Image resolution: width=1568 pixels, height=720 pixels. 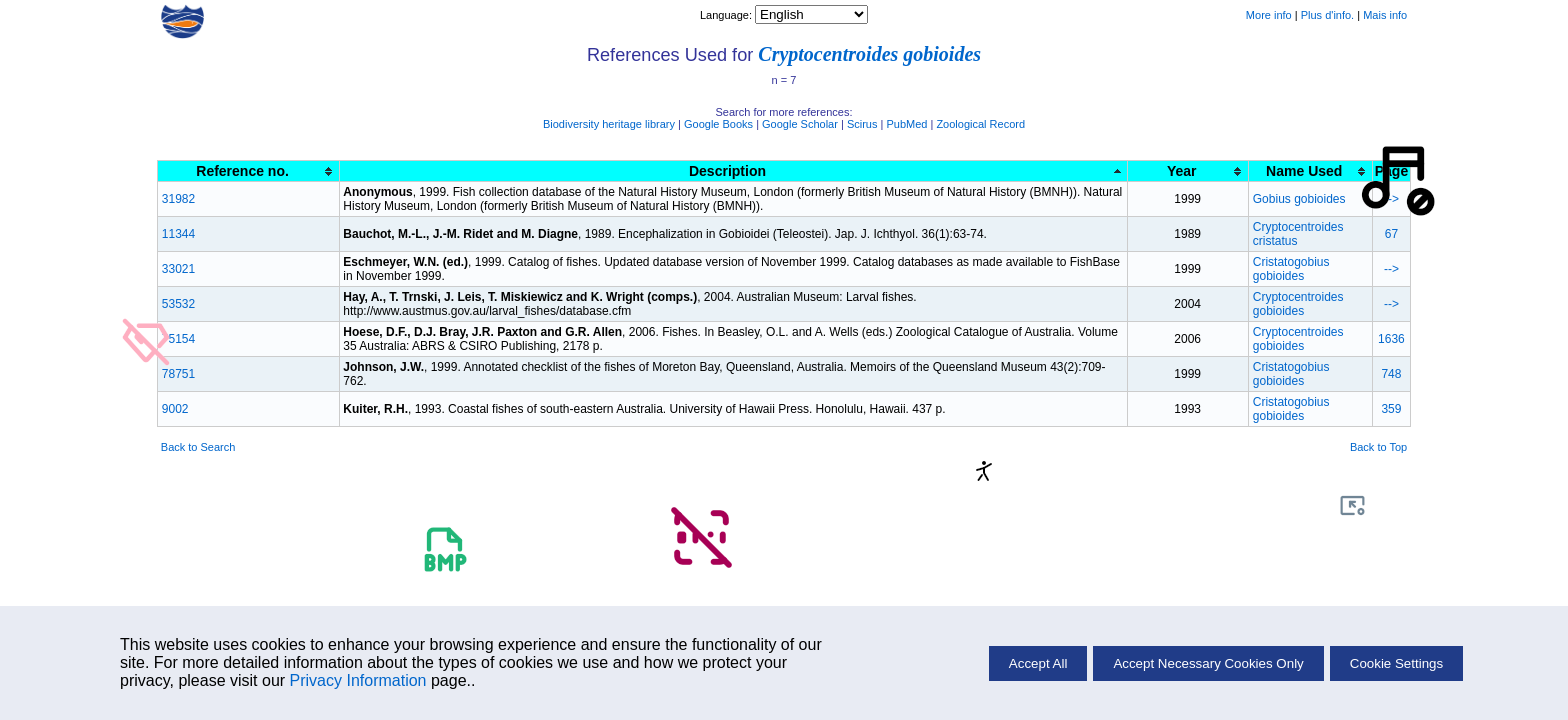 I want to click on barcode scanning is disabled, so click(x=701, y=537).